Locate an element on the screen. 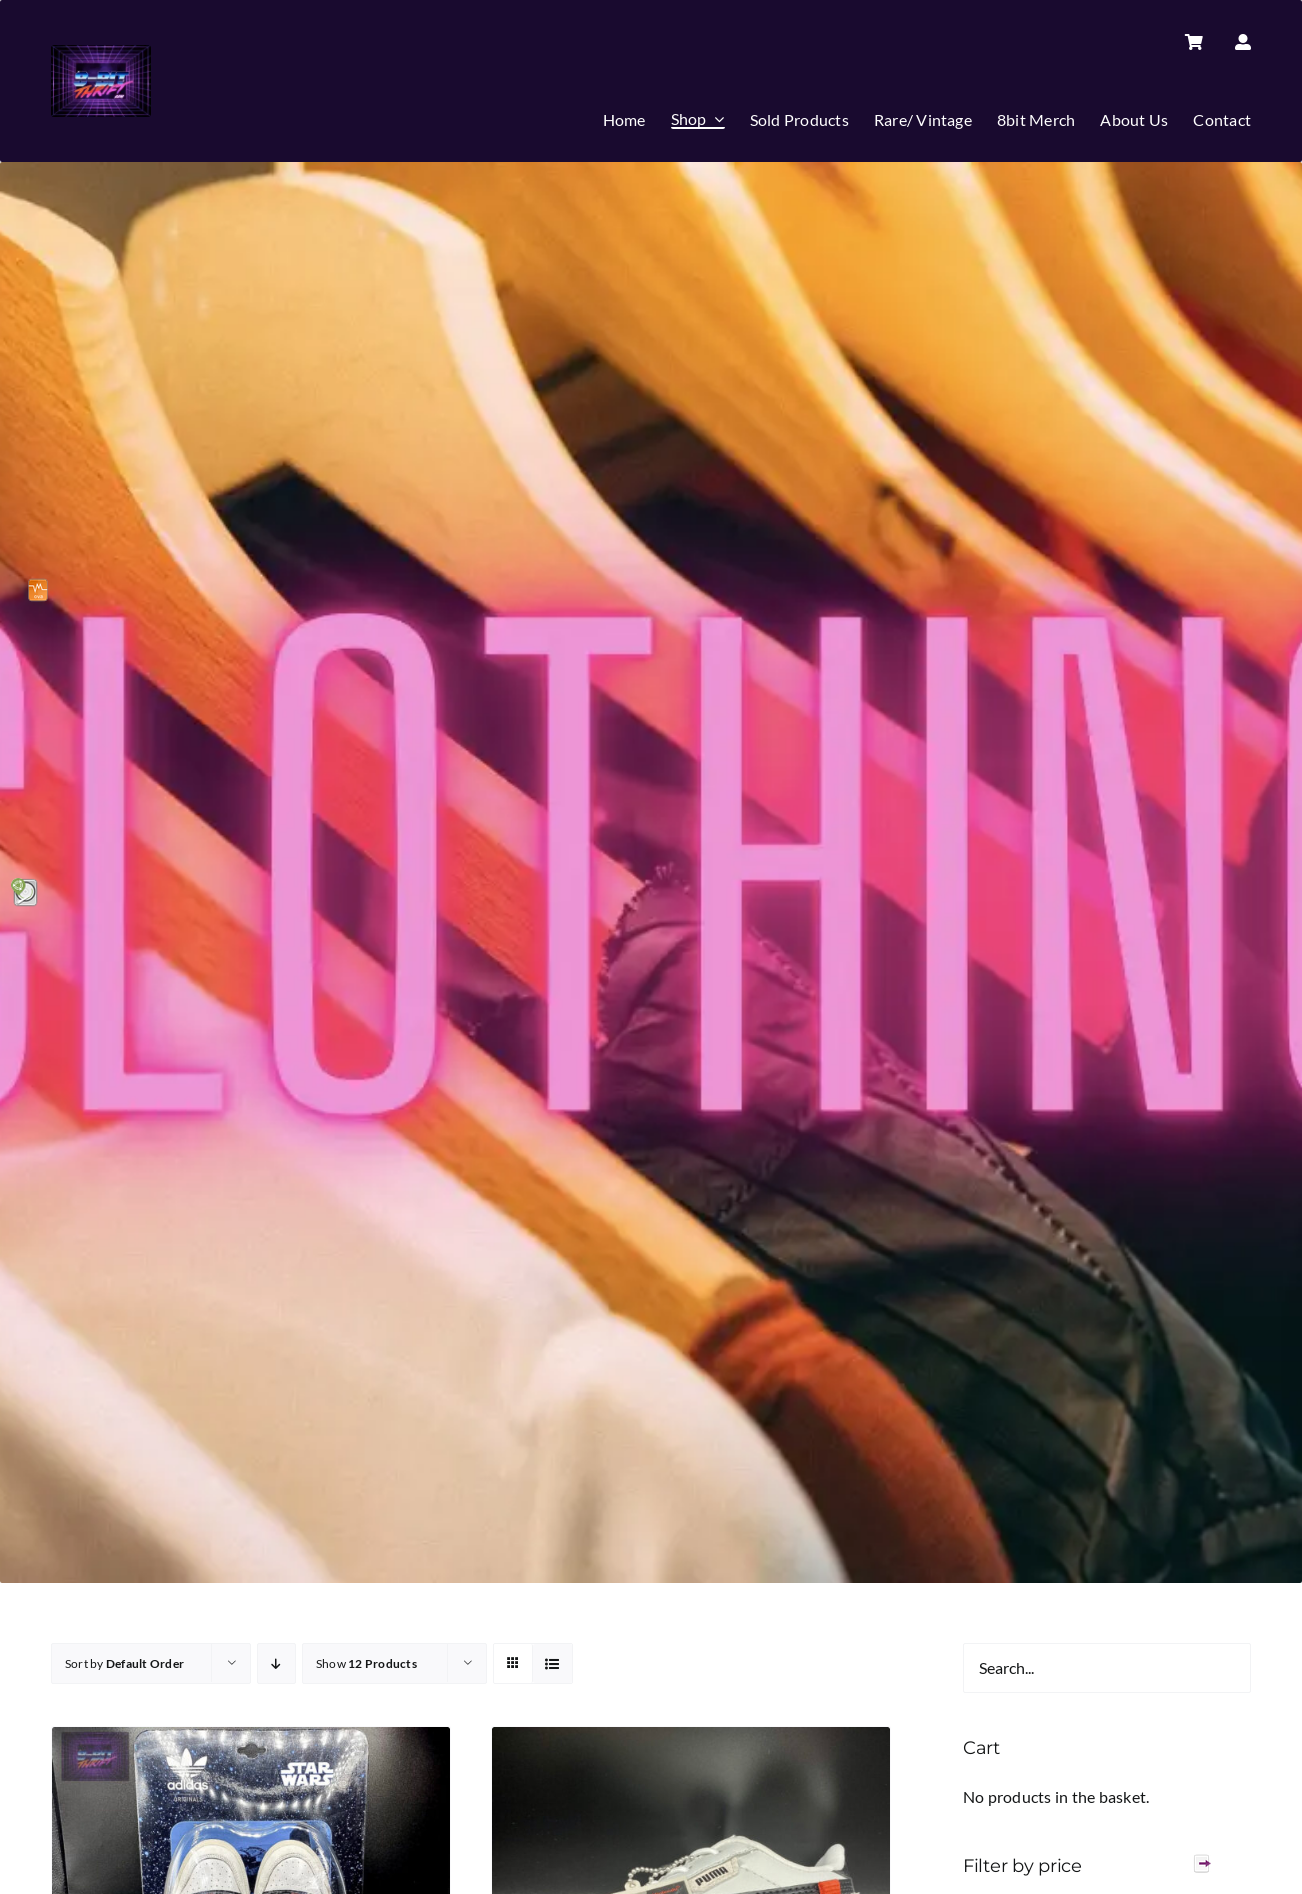 The height and width of the screenshot is (1894, 1302). open a VirtualBox appliance file (.ova) is located at coordinates (38, 590).